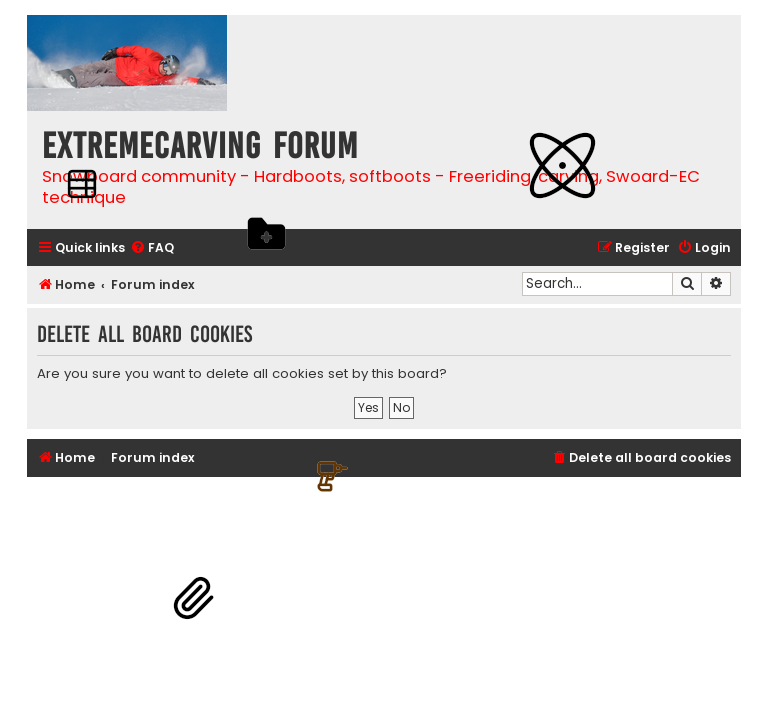 Image resolution: width=768 pixels, height=727 pixels. Describe the element at coordinates (266, 233) in the screenshot. I see `create a new folder` at that location.